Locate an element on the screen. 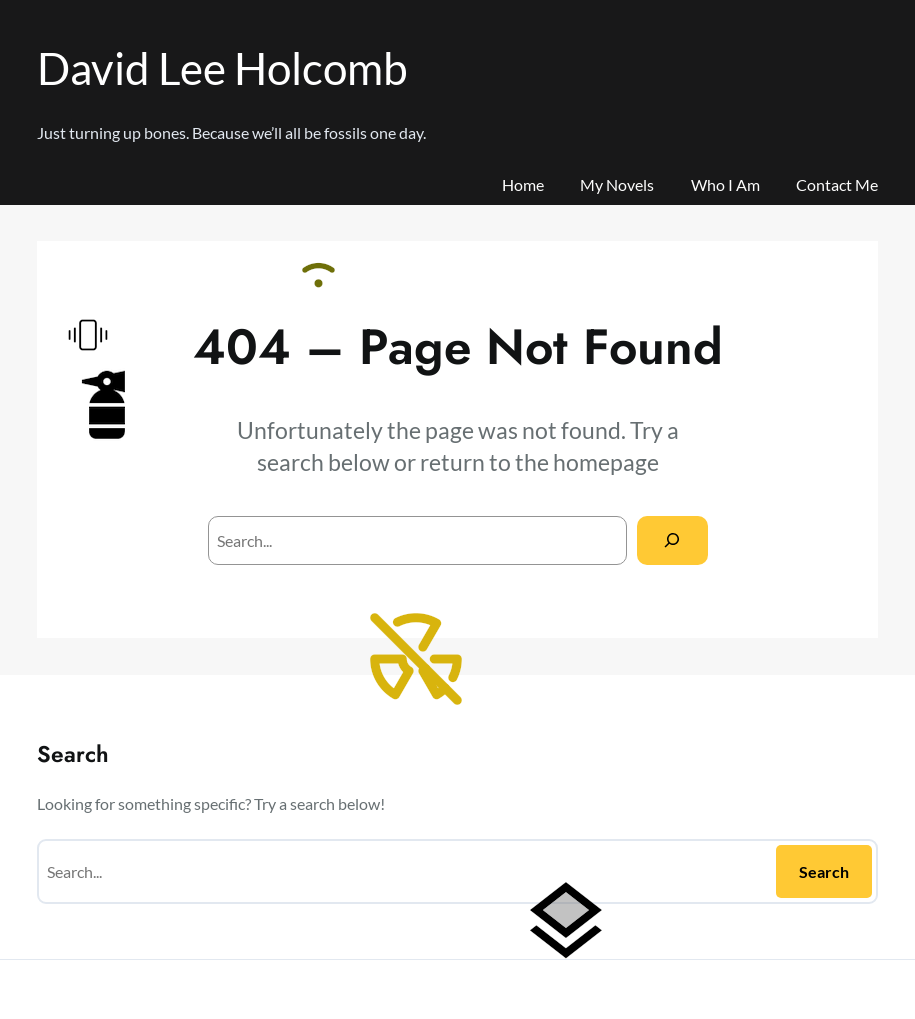 The width and height of the screenshot is (915, 1019). toggle vibrate mode on device is located at coordinates (88, 335).